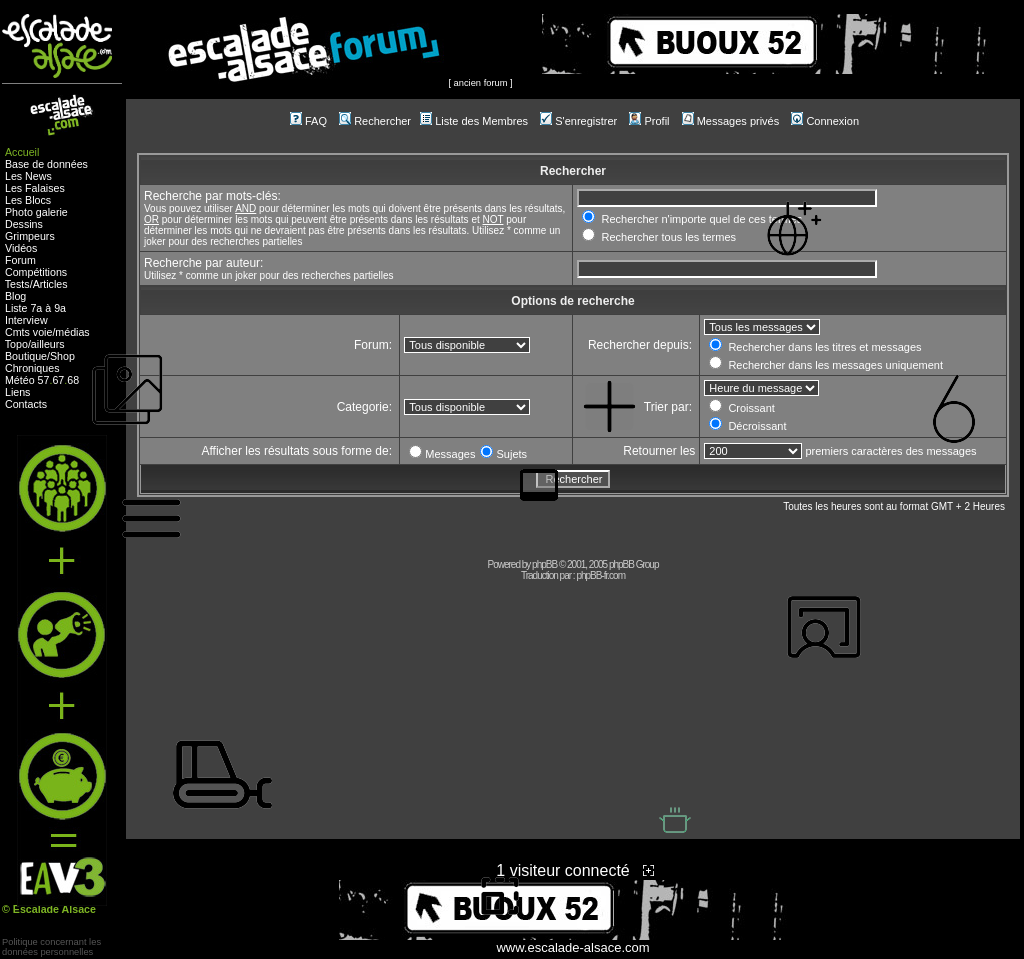  Describe the element at coordinates (609, 406) in the screenshot. I see `add a new item` at that location.